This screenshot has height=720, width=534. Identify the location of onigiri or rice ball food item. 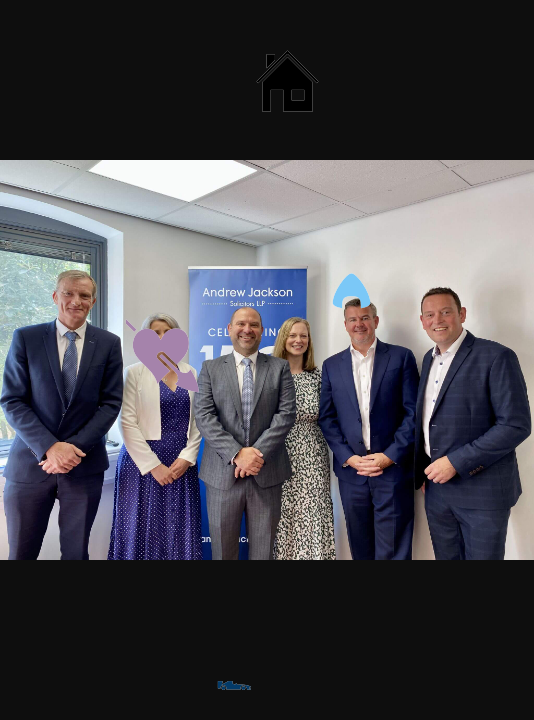
(351, 289).